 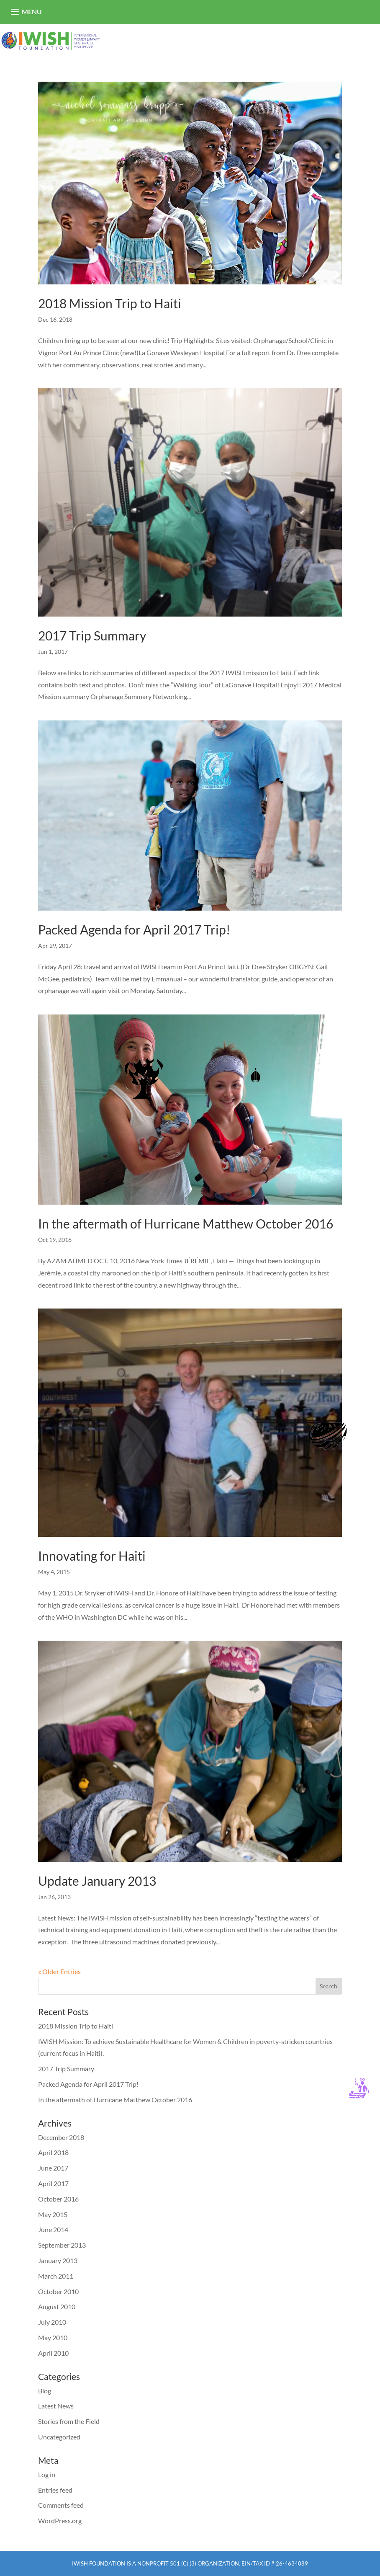 What do you see at coordinates (255, 1075) in the screenshot?
I see `indicates religious or papal content` at bounding box center [255, 1075].